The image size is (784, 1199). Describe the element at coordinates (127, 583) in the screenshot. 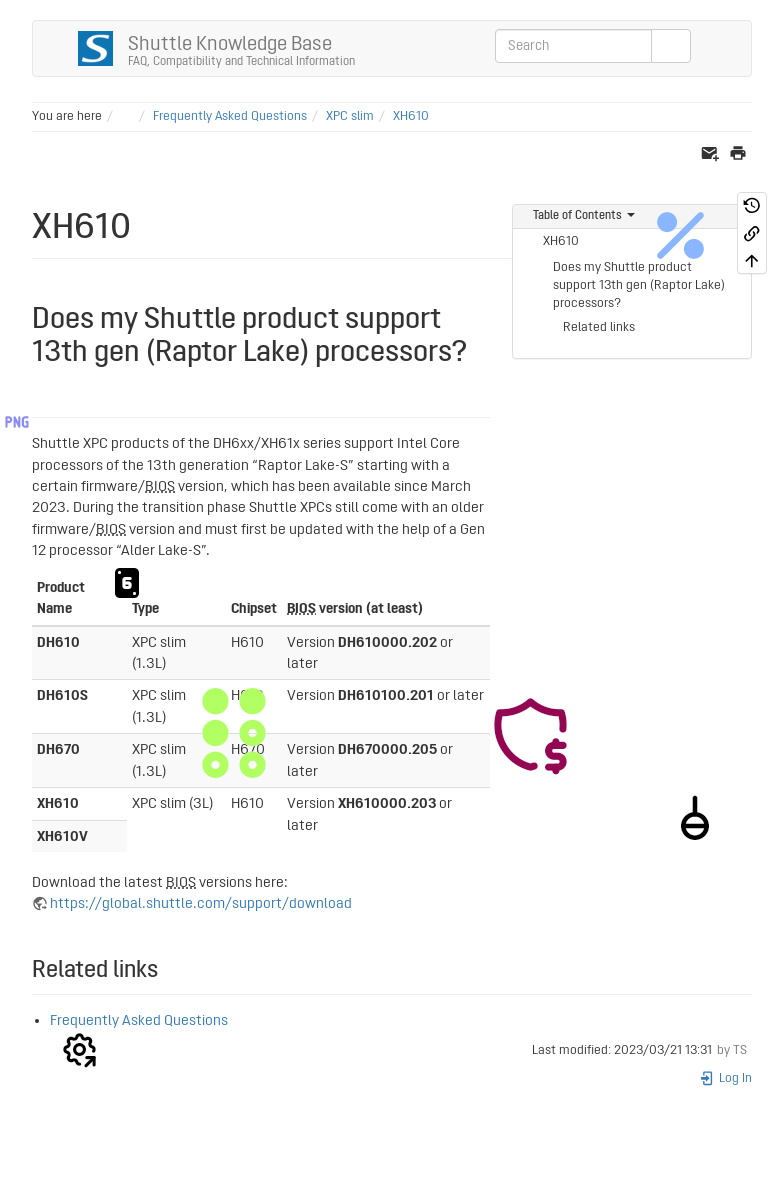

I see `a six of any suit in a card game` at that location.